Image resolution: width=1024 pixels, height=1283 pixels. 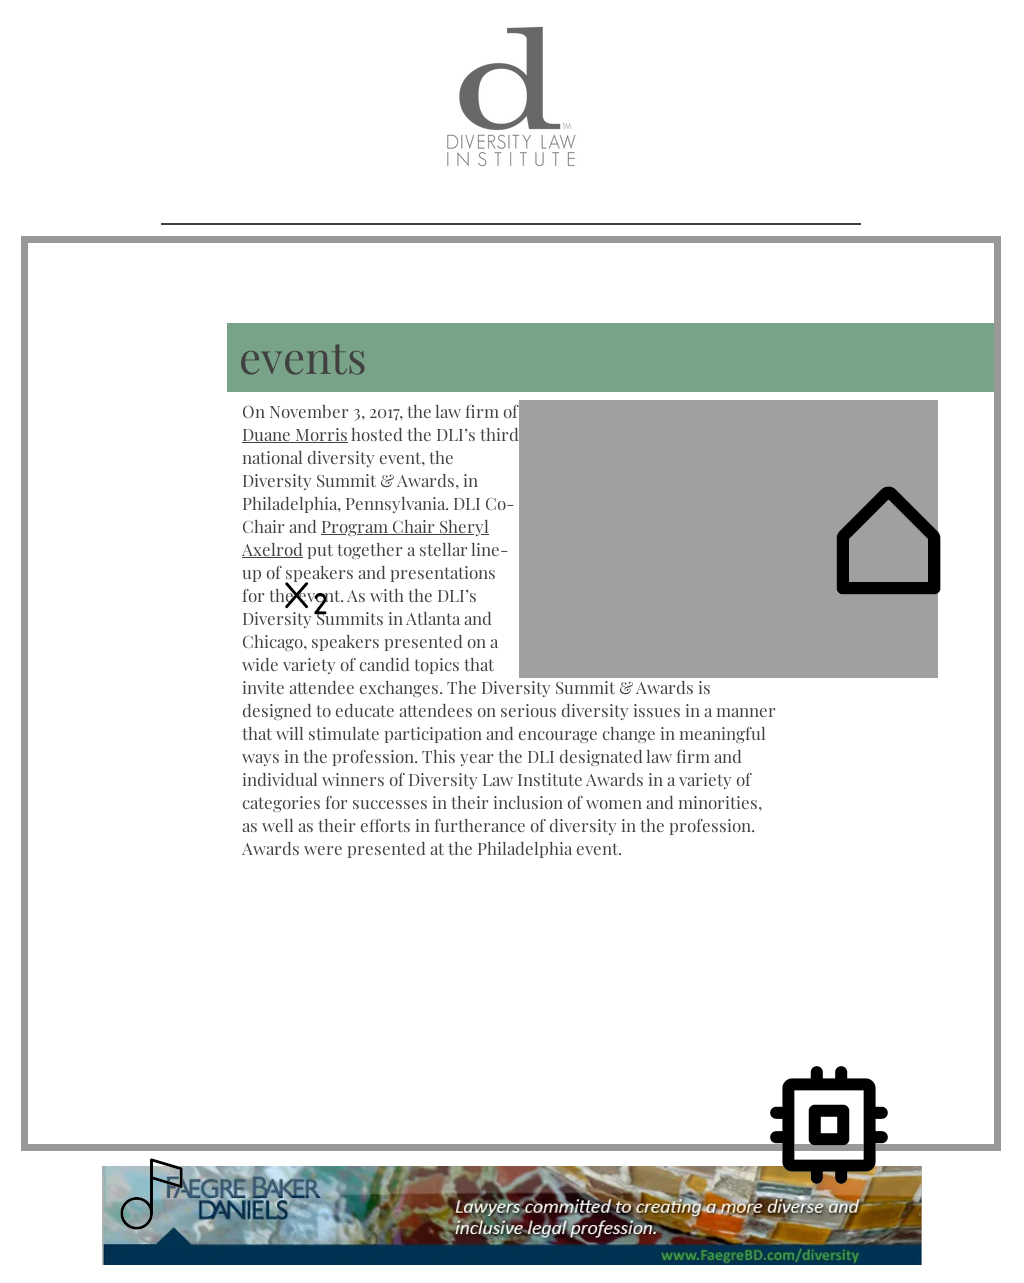 I want to click on navigate to home screen, so click(x=888, y=542).